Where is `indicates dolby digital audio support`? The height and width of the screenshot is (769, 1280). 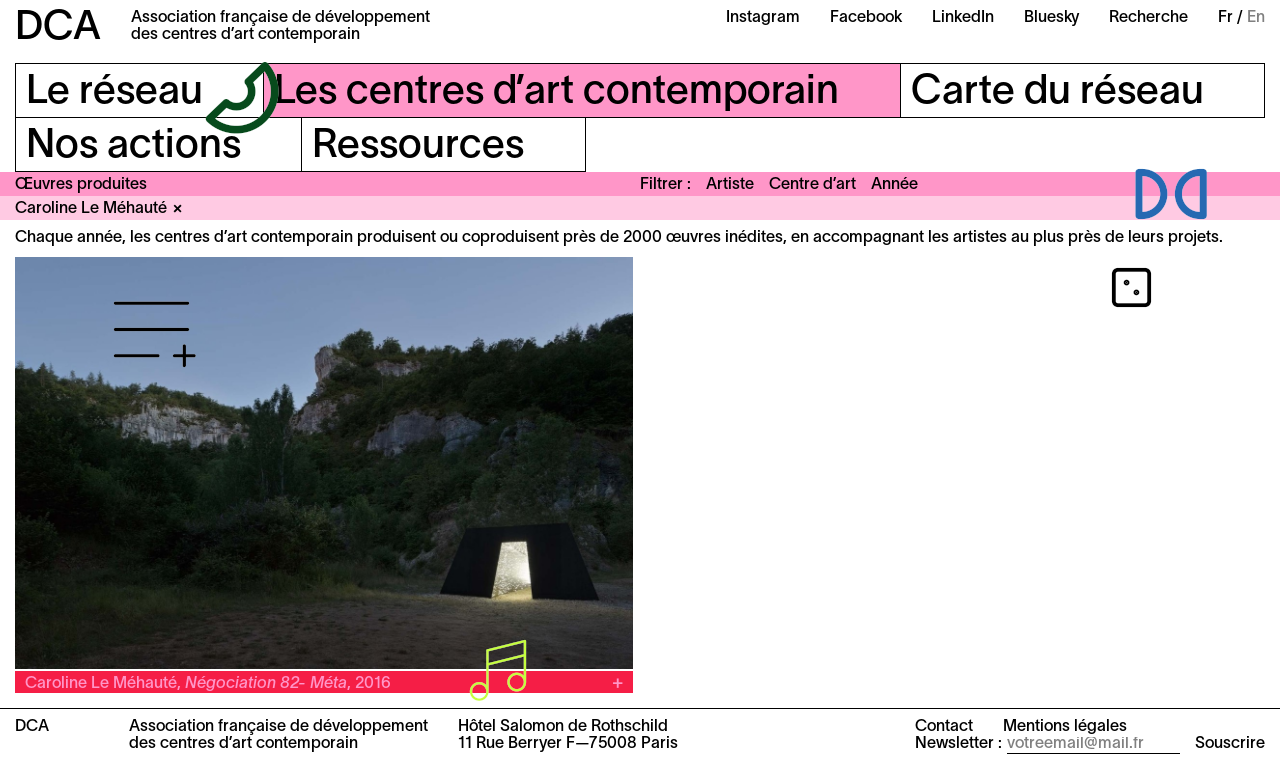 indicates dolby digital audio support is located at coordinates (1171, 194).